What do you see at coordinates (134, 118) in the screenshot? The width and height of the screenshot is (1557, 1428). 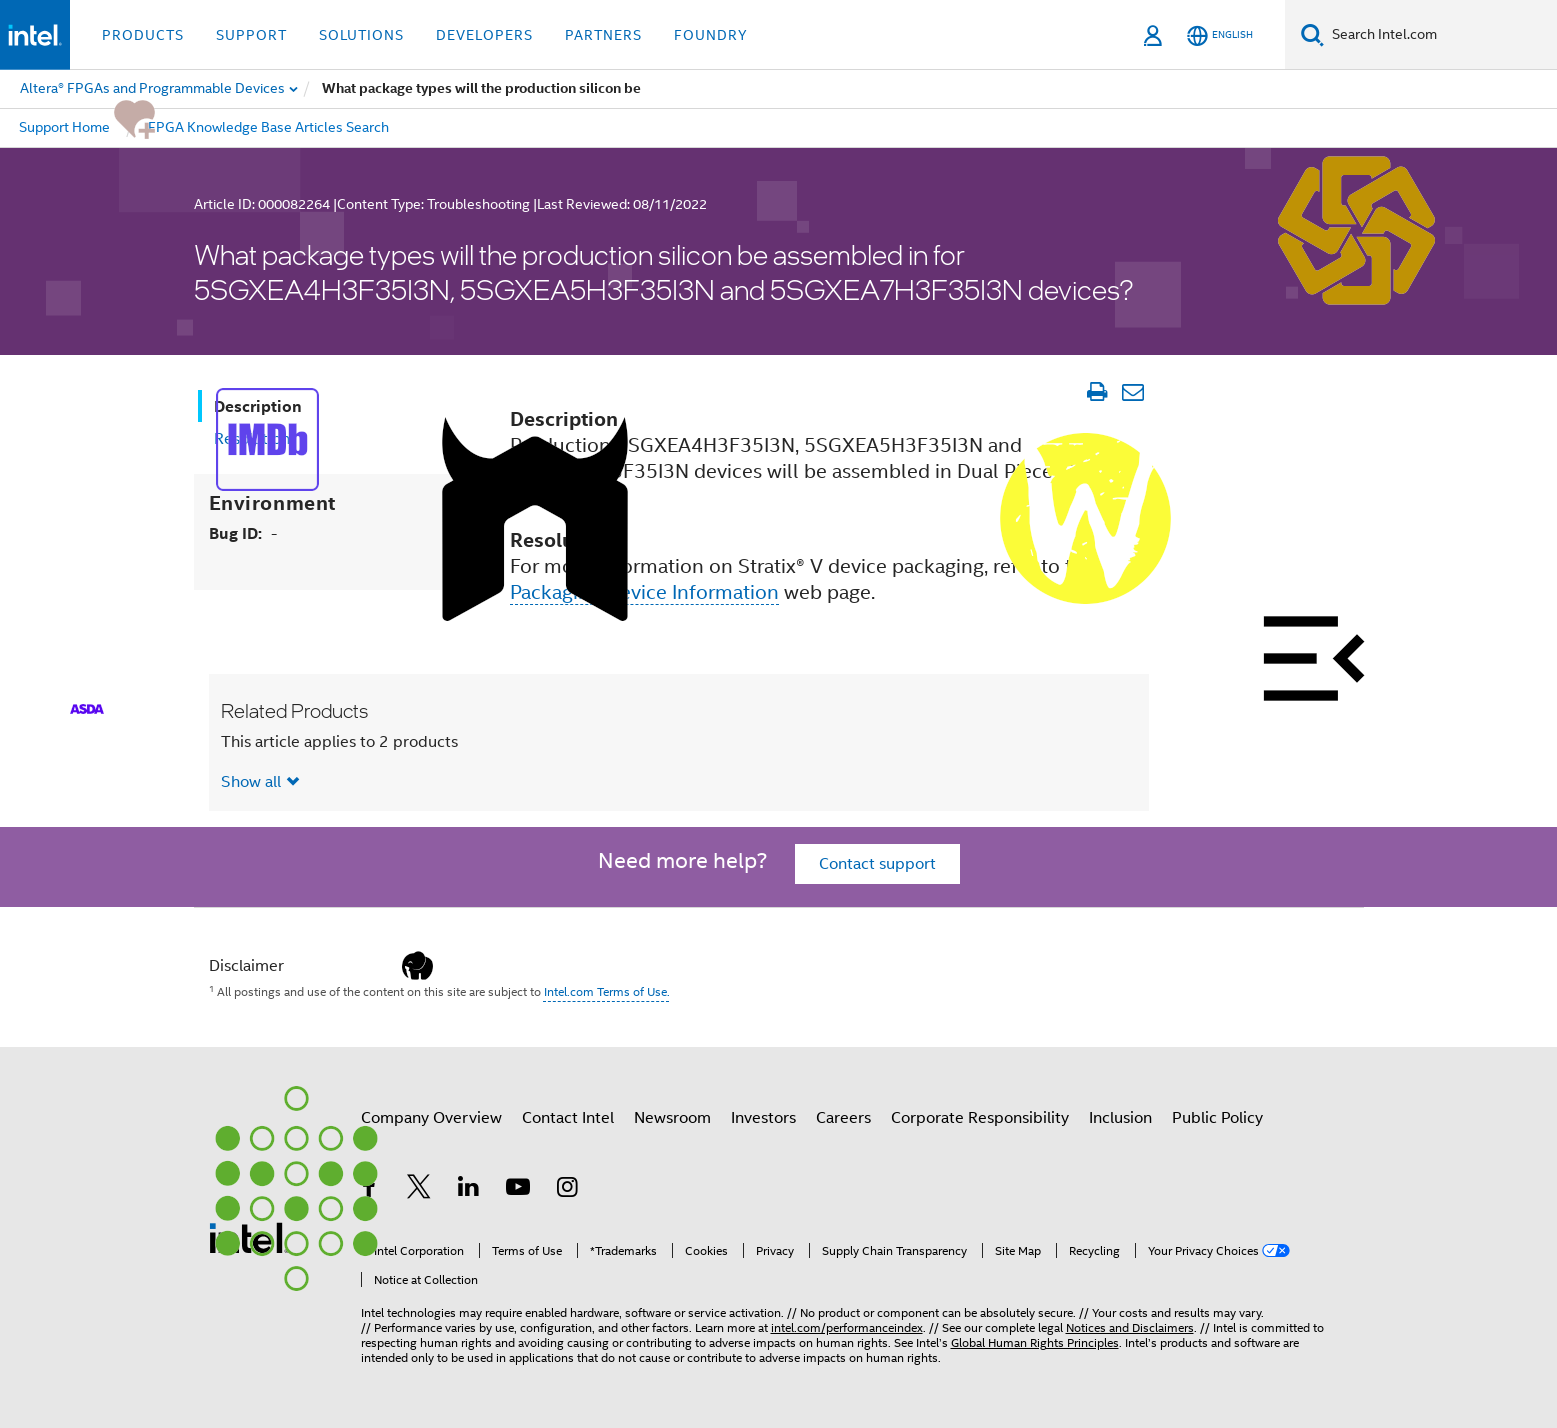 I see `add to favorites` at bounding box center [134, 118].